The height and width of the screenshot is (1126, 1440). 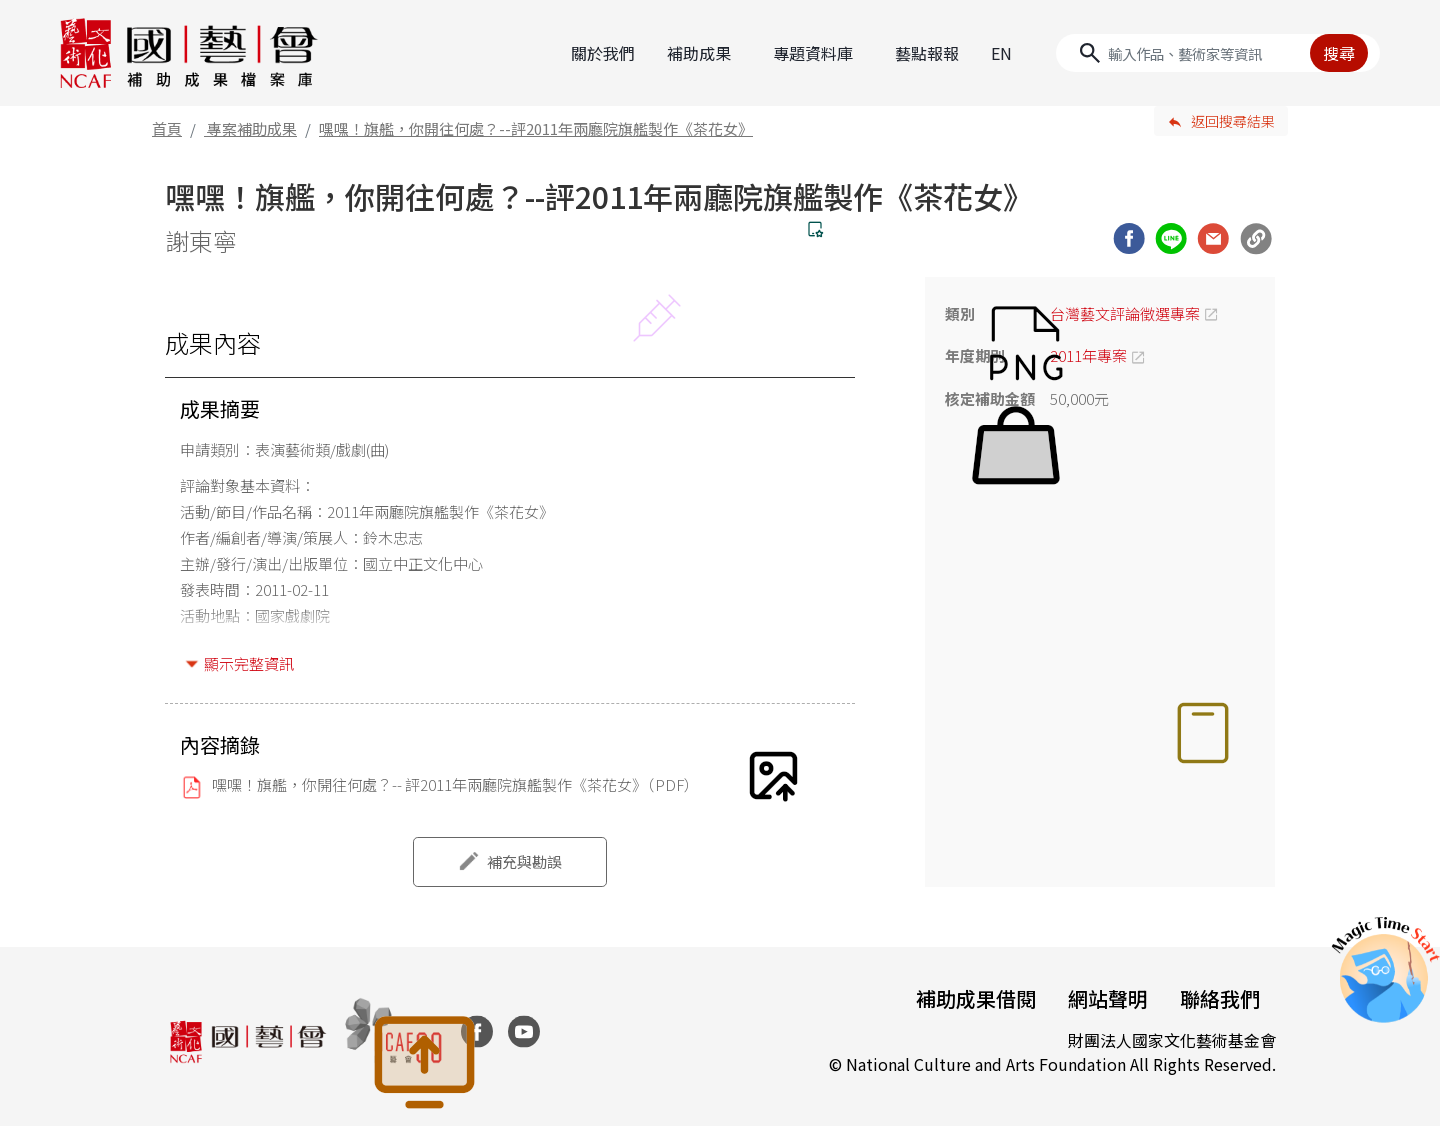 What do you see at coordinates (815, 229) in the screenshot?
I see `mark this iPad as a favorite device` at bounding box center [815, 229].